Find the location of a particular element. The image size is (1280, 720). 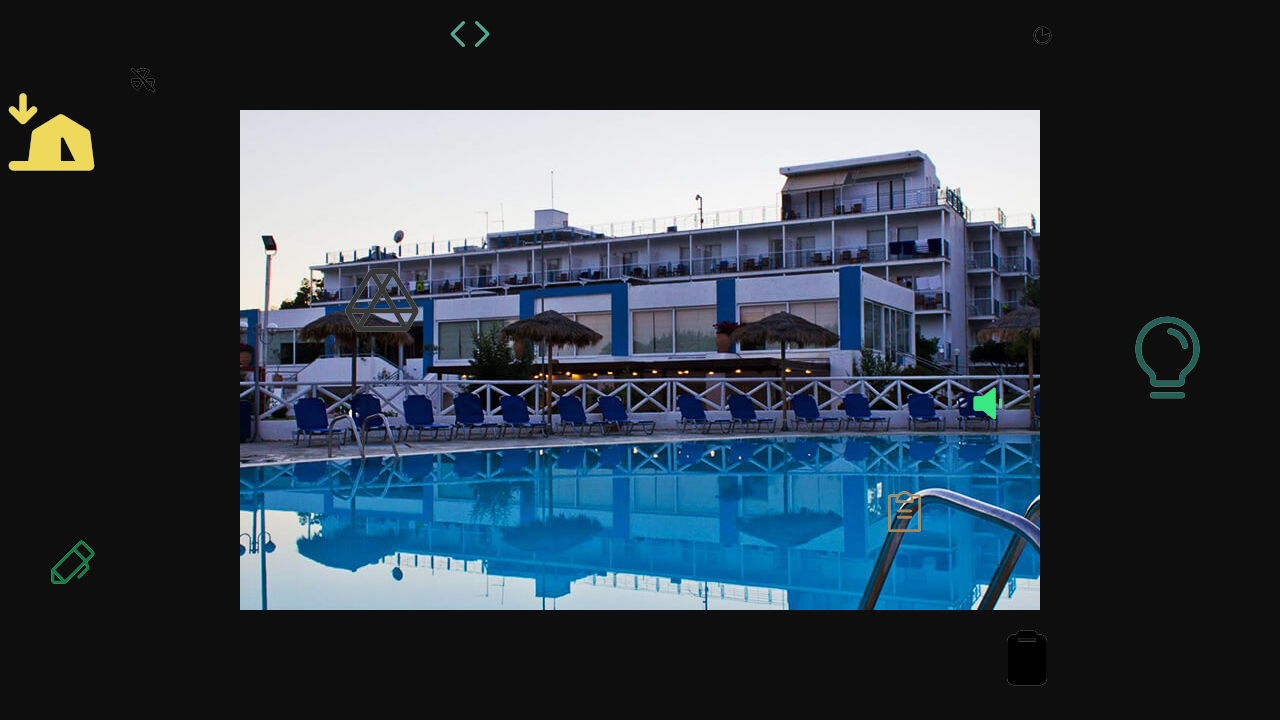

view source code is located at coordinates (470, 34).